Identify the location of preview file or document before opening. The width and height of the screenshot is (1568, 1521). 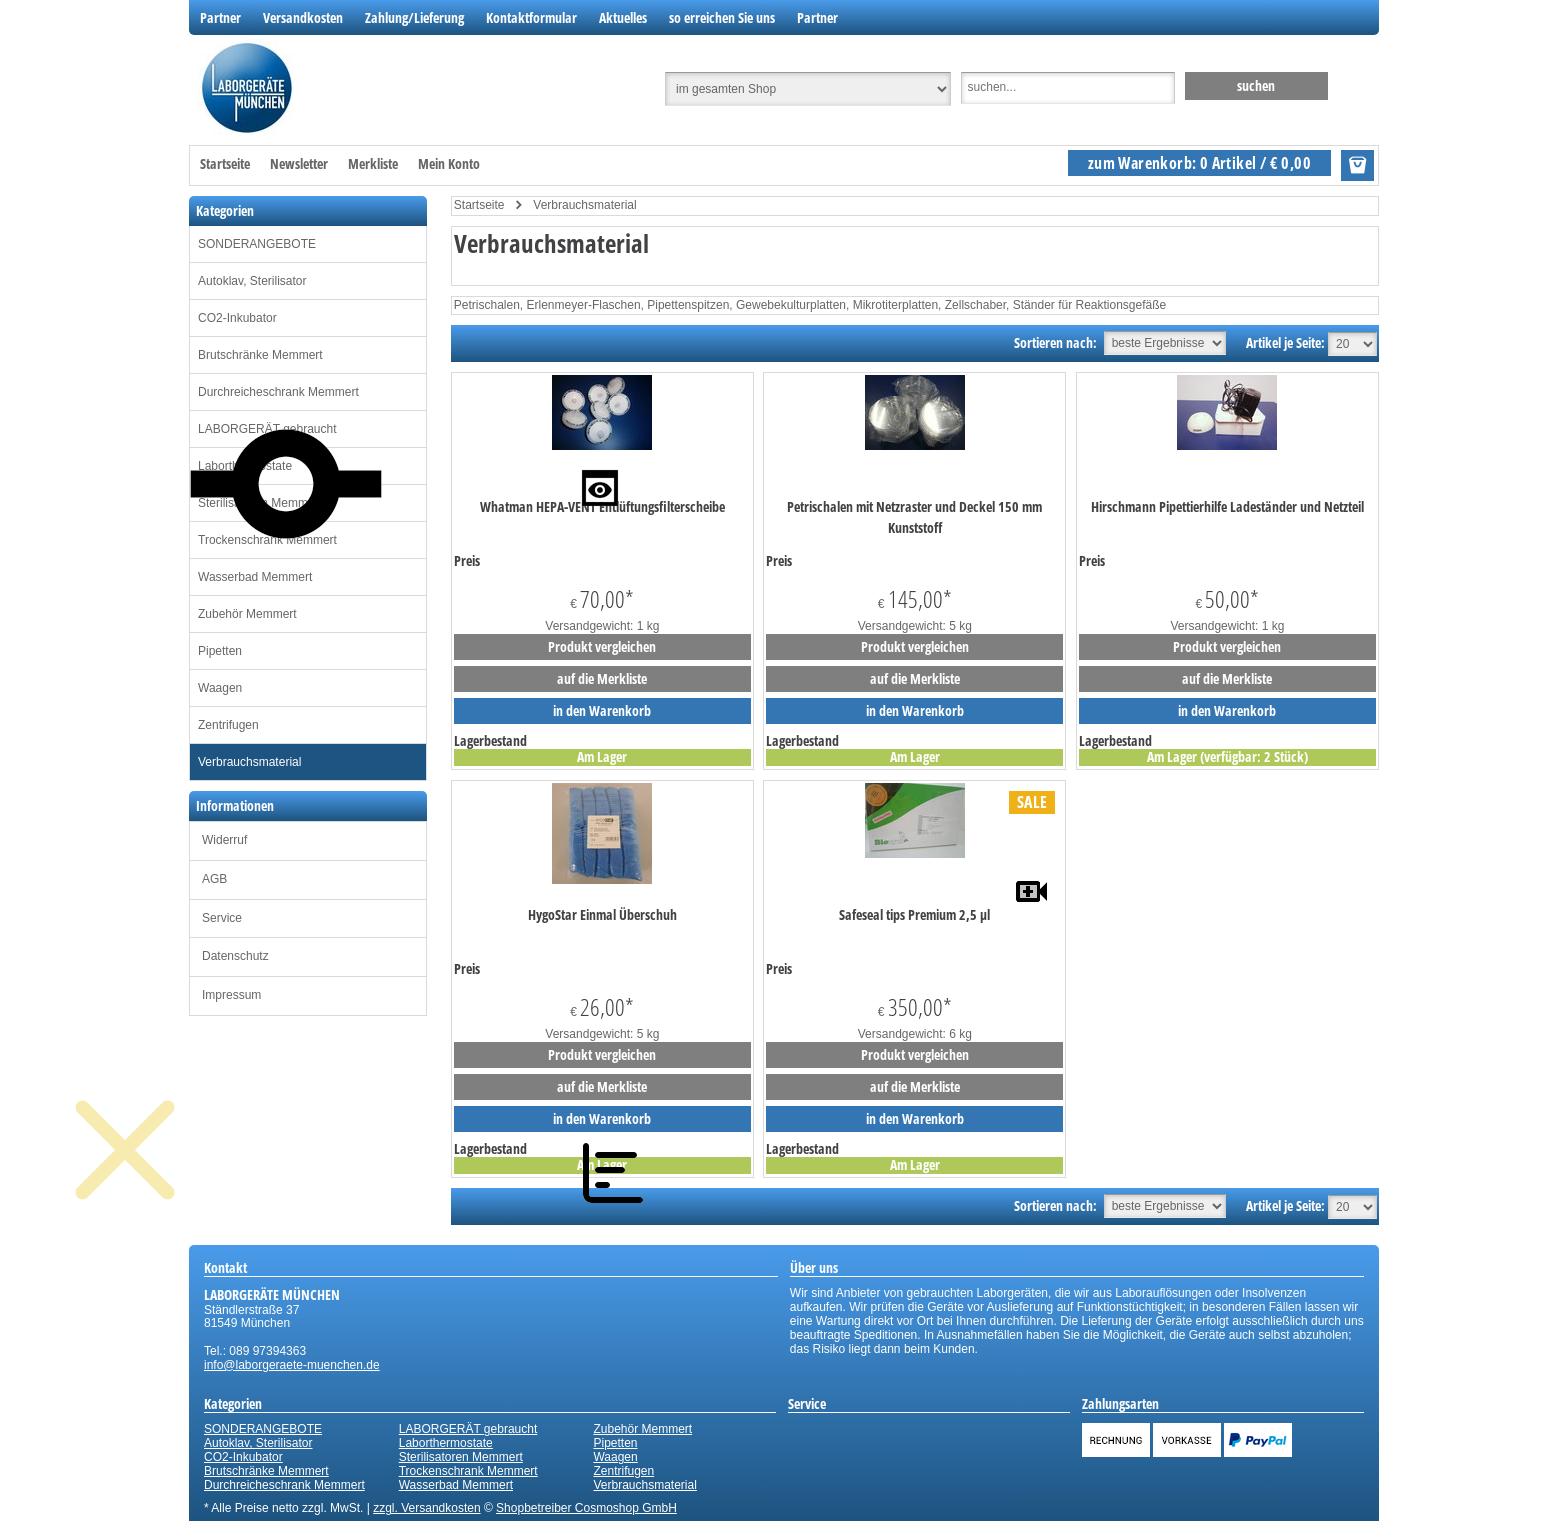
(600, 488).